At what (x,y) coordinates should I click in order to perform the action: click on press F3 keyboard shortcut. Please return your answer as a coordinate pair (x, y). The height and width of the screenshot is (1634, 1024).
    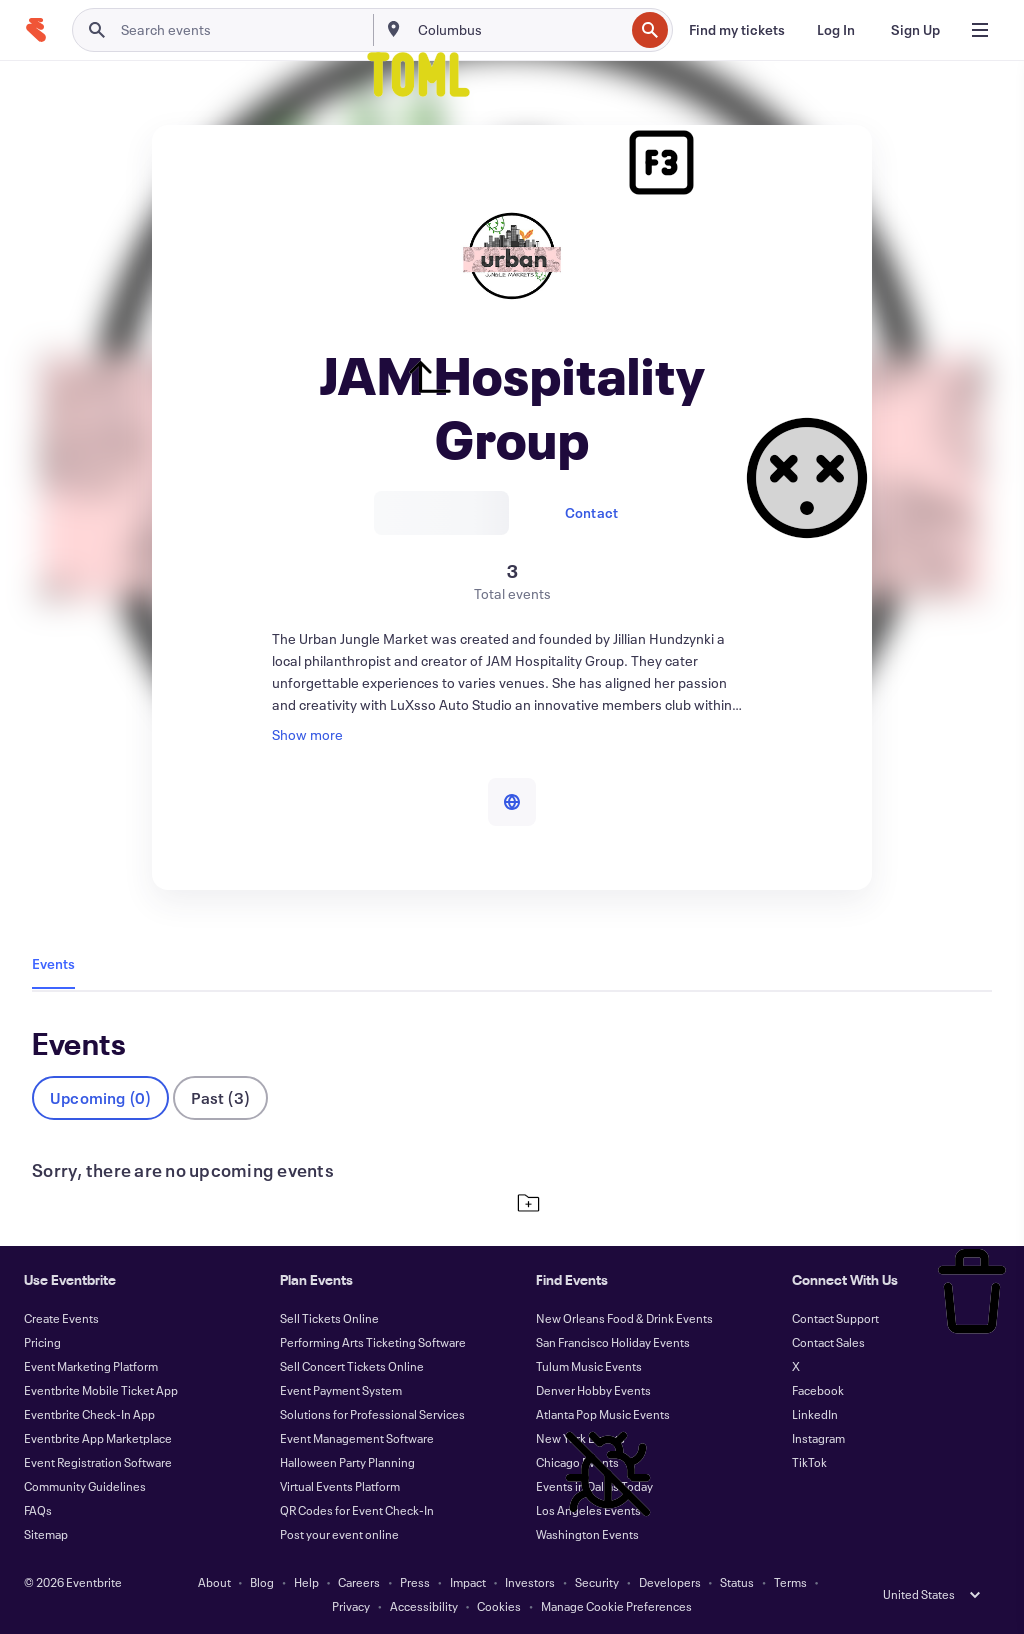
    Looking at the image, I should click on (661, 162).